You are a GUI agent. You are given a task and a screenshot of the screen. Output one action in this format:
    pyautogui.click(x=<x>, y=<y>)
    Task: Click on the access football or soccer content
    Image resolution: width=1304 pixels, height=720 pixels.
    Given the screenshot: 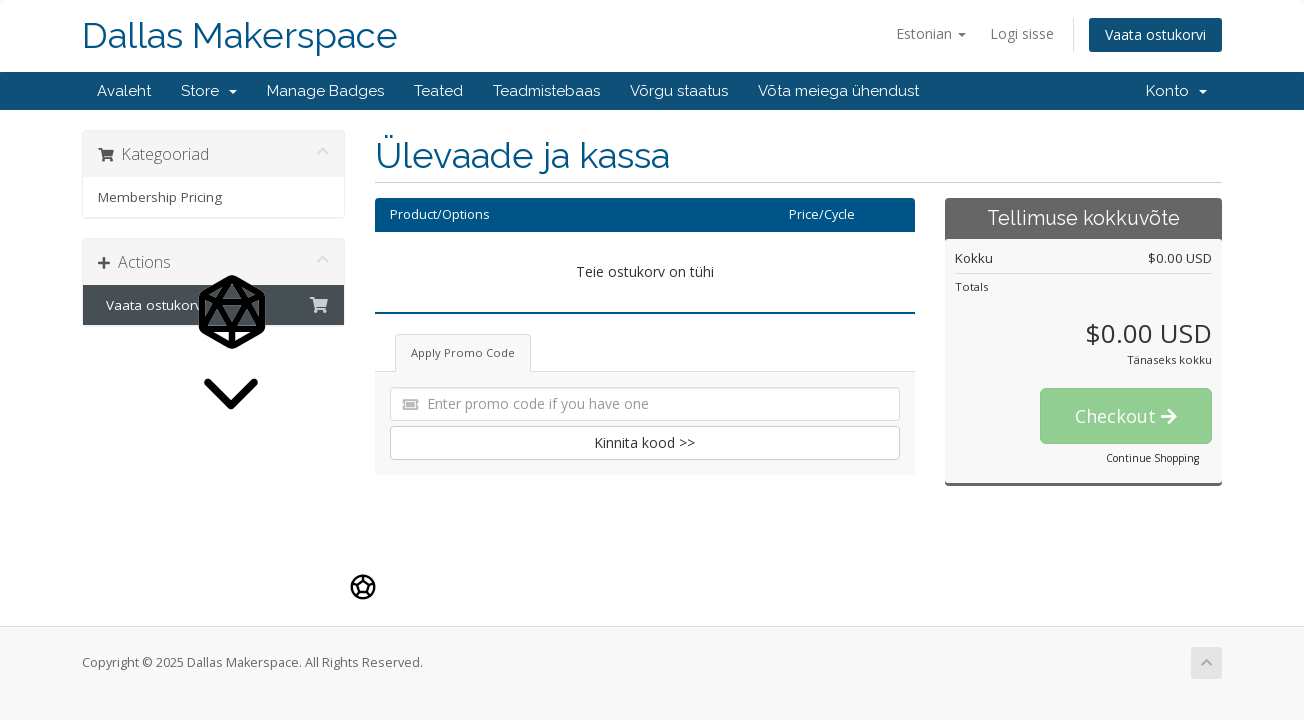 What is the action you would take?
    pyautogui.click(x=363, y=587)
    